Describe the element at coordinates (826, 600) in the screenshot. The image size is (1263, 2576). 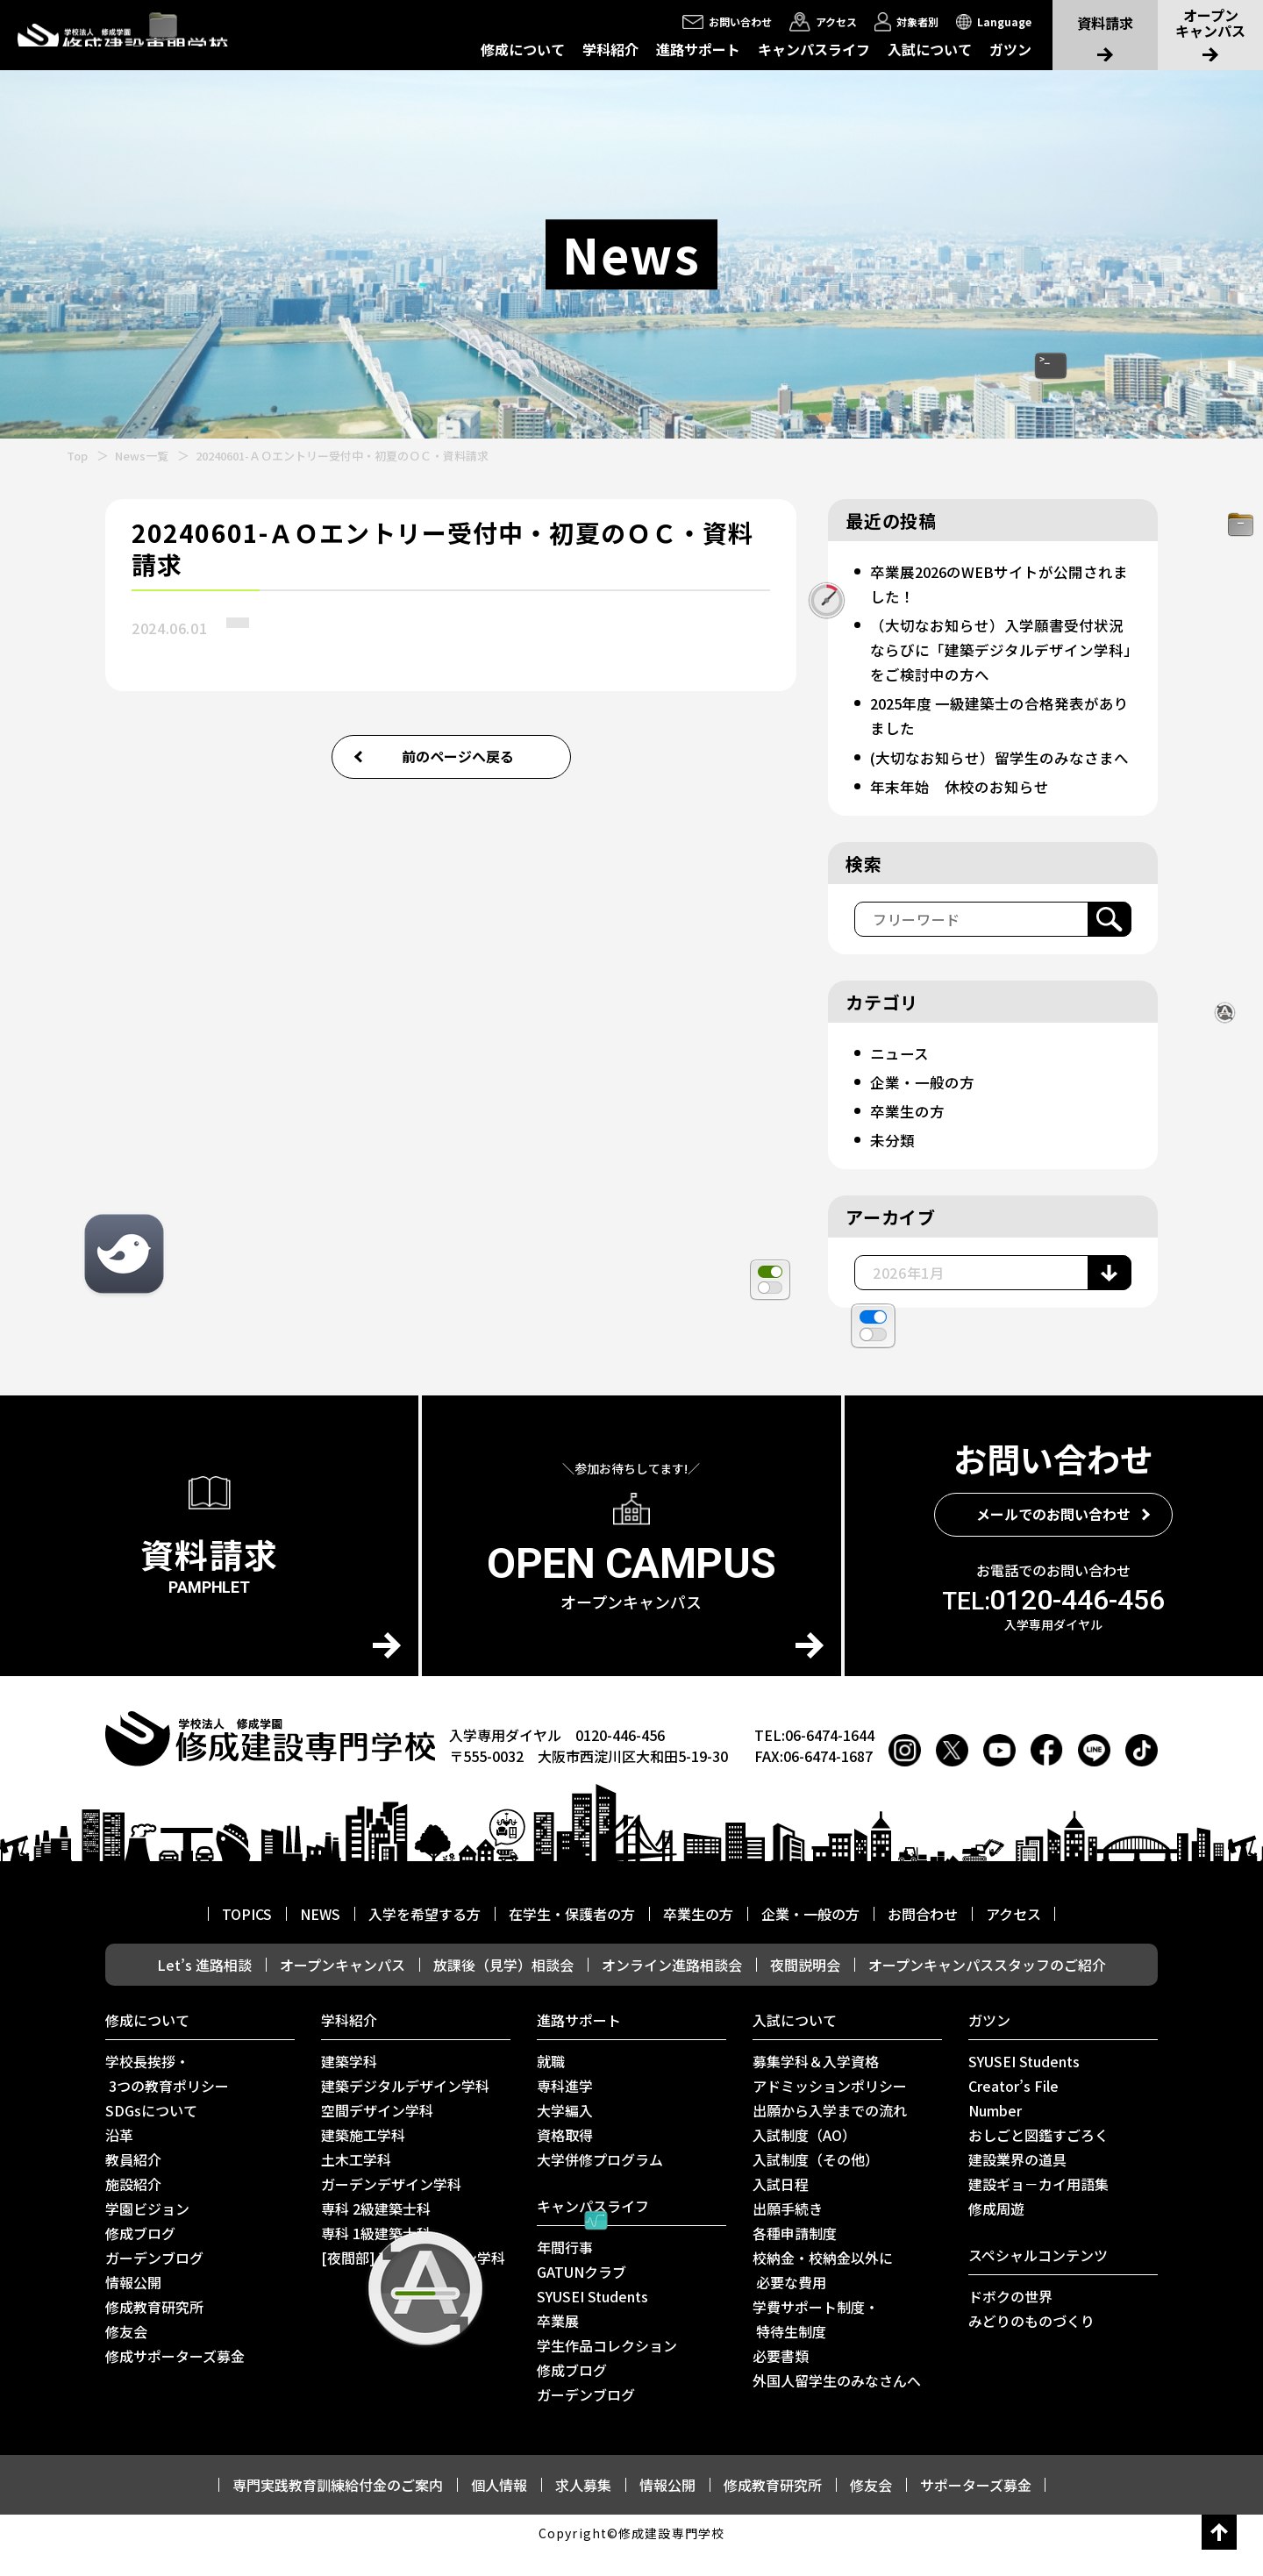
I see `open sysprof system profiler` at that location.